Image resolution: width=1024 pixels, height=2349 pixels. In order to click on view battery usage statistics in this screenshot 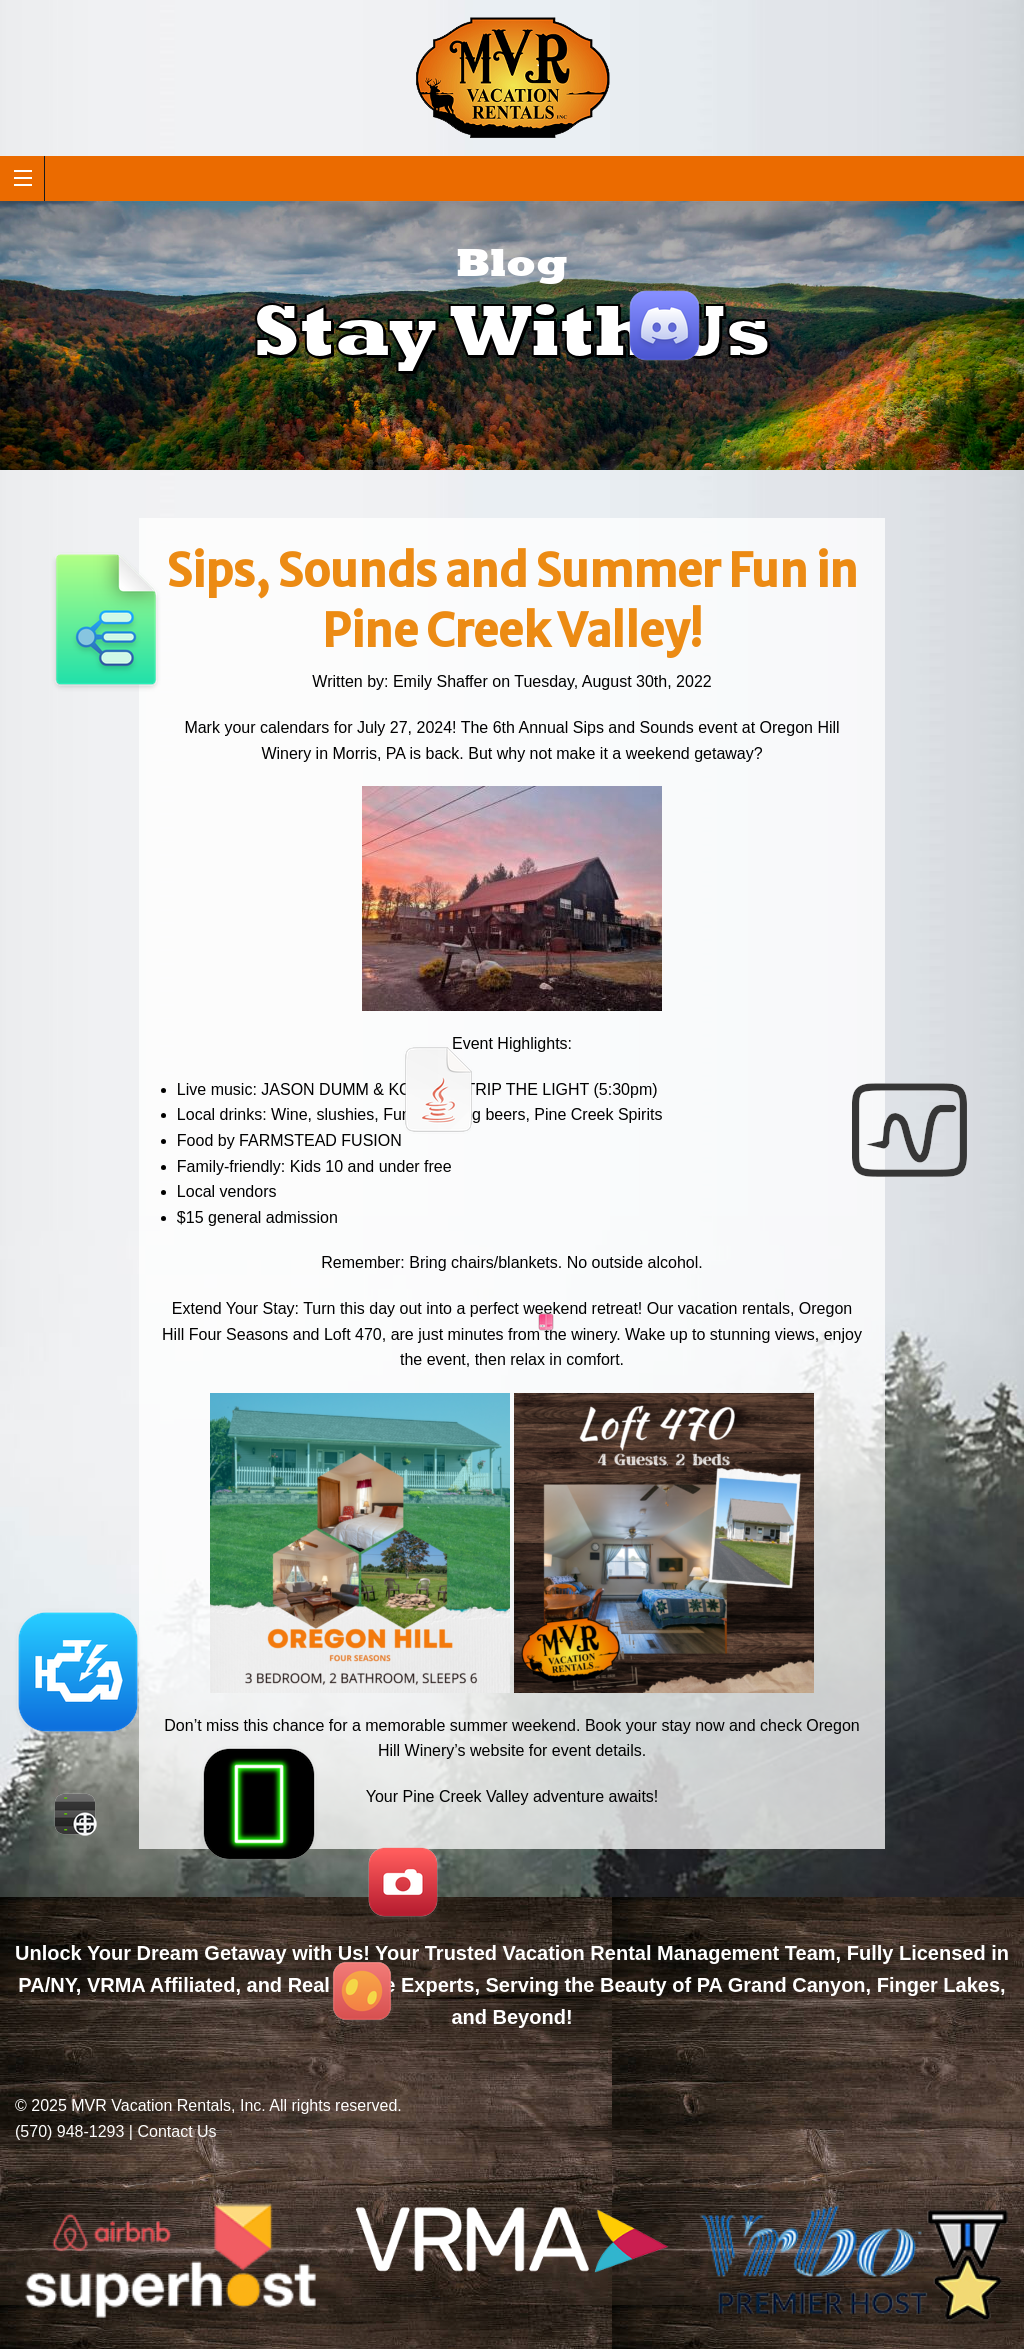, I will do `click(909, 1126)`.